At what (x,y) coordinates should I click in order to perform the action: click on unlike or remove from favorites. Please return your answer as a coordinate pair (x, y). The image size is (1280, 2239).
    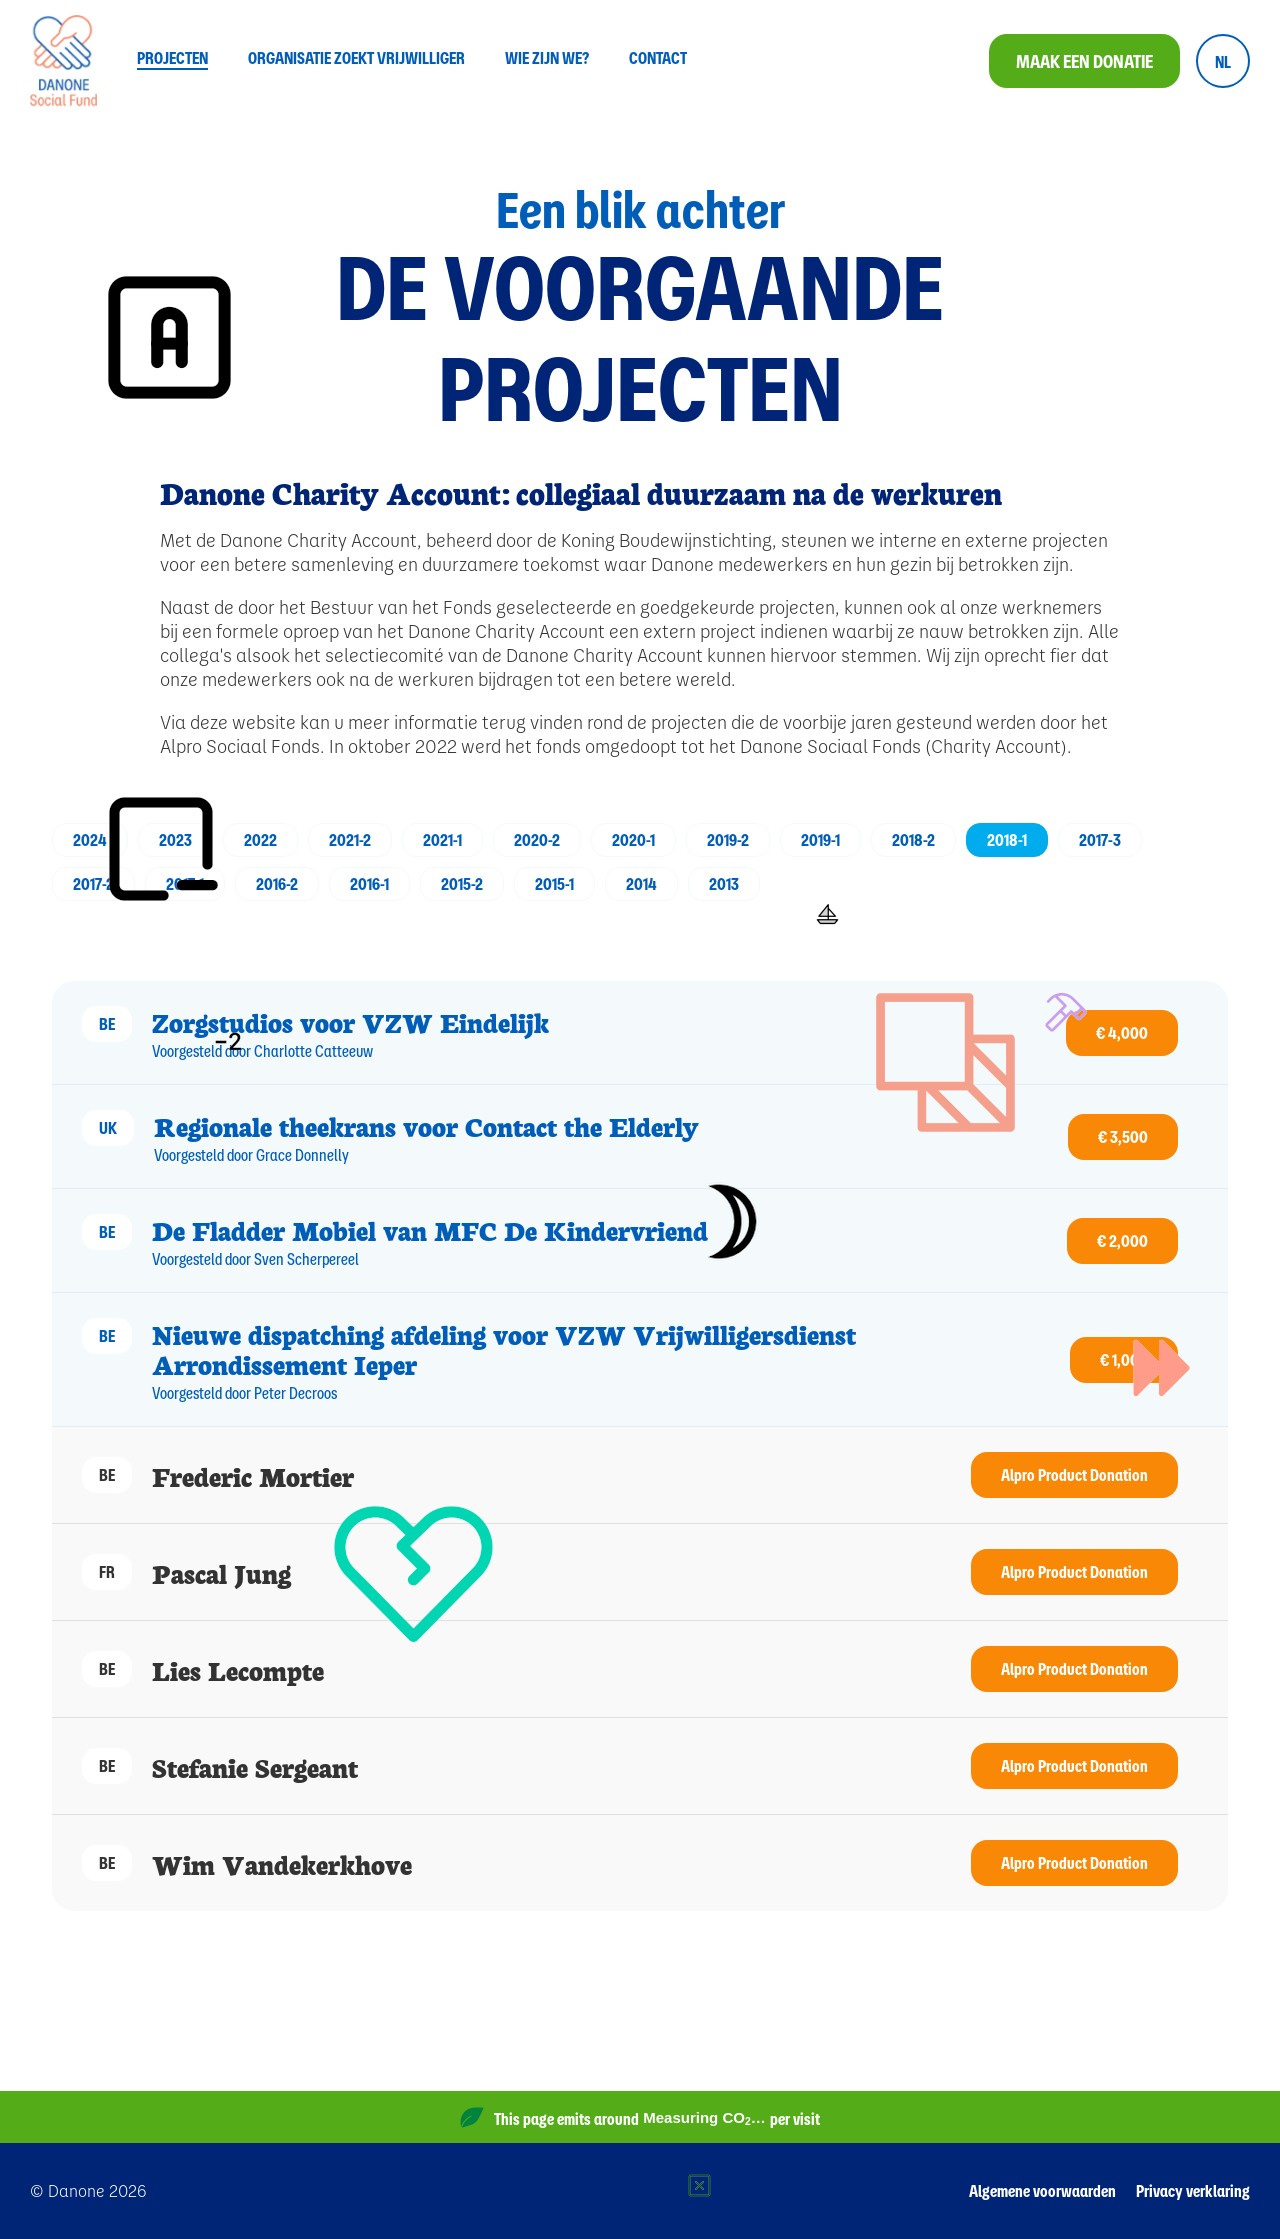
    Looking at the image, I should click on (413, 1568).